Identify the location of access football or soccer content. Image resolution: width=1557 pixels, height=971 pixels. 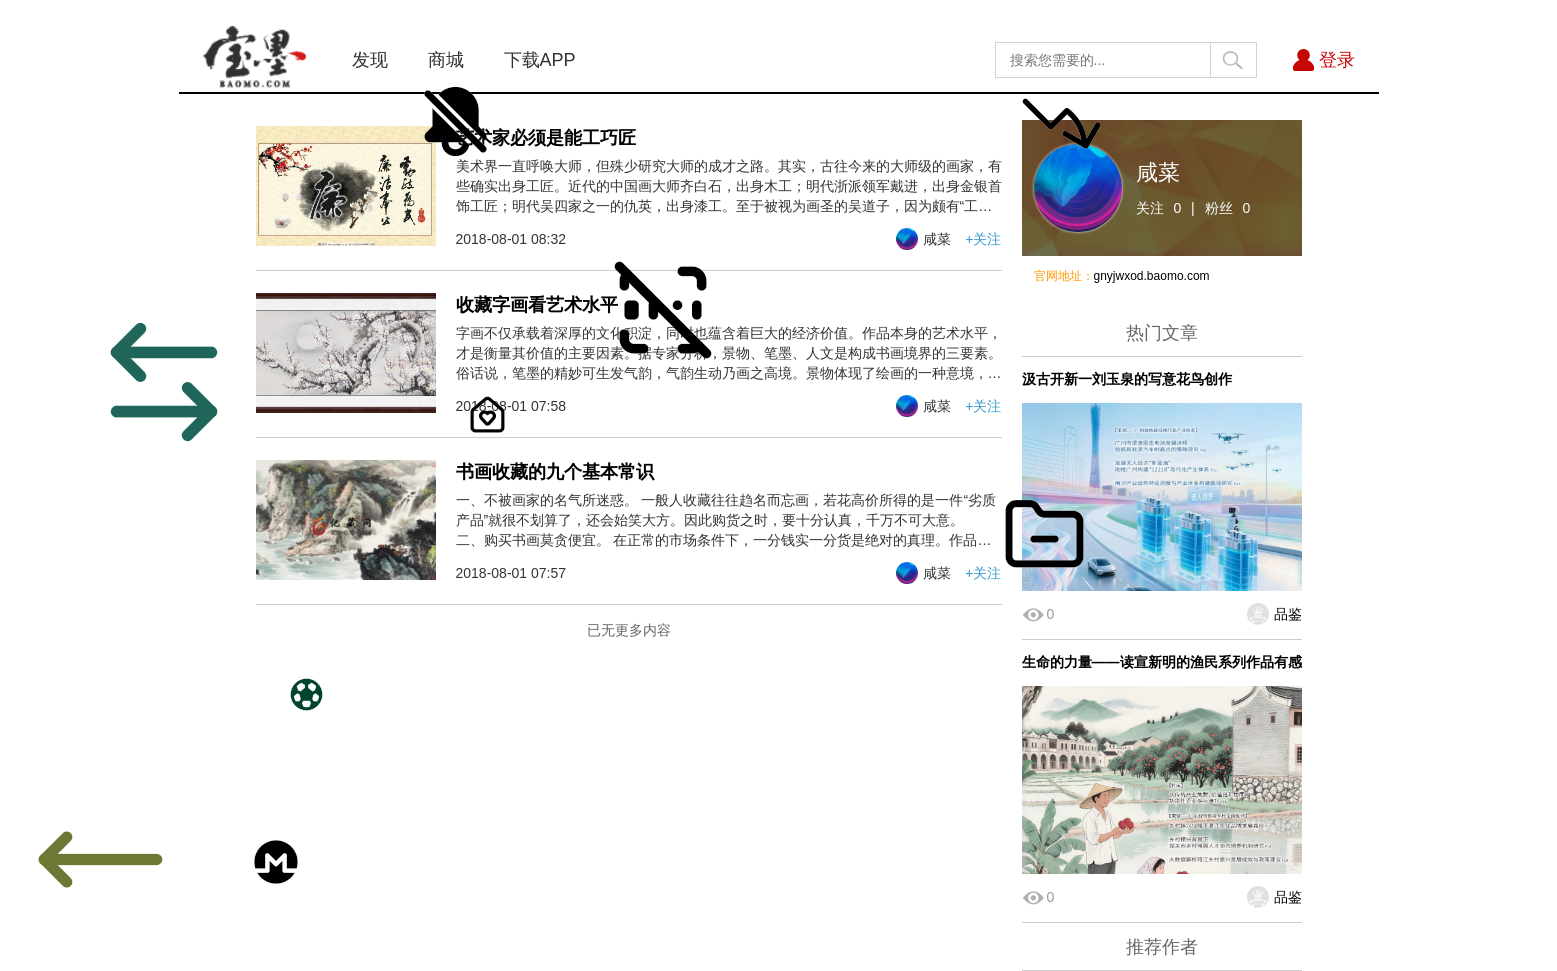
(306, 694).